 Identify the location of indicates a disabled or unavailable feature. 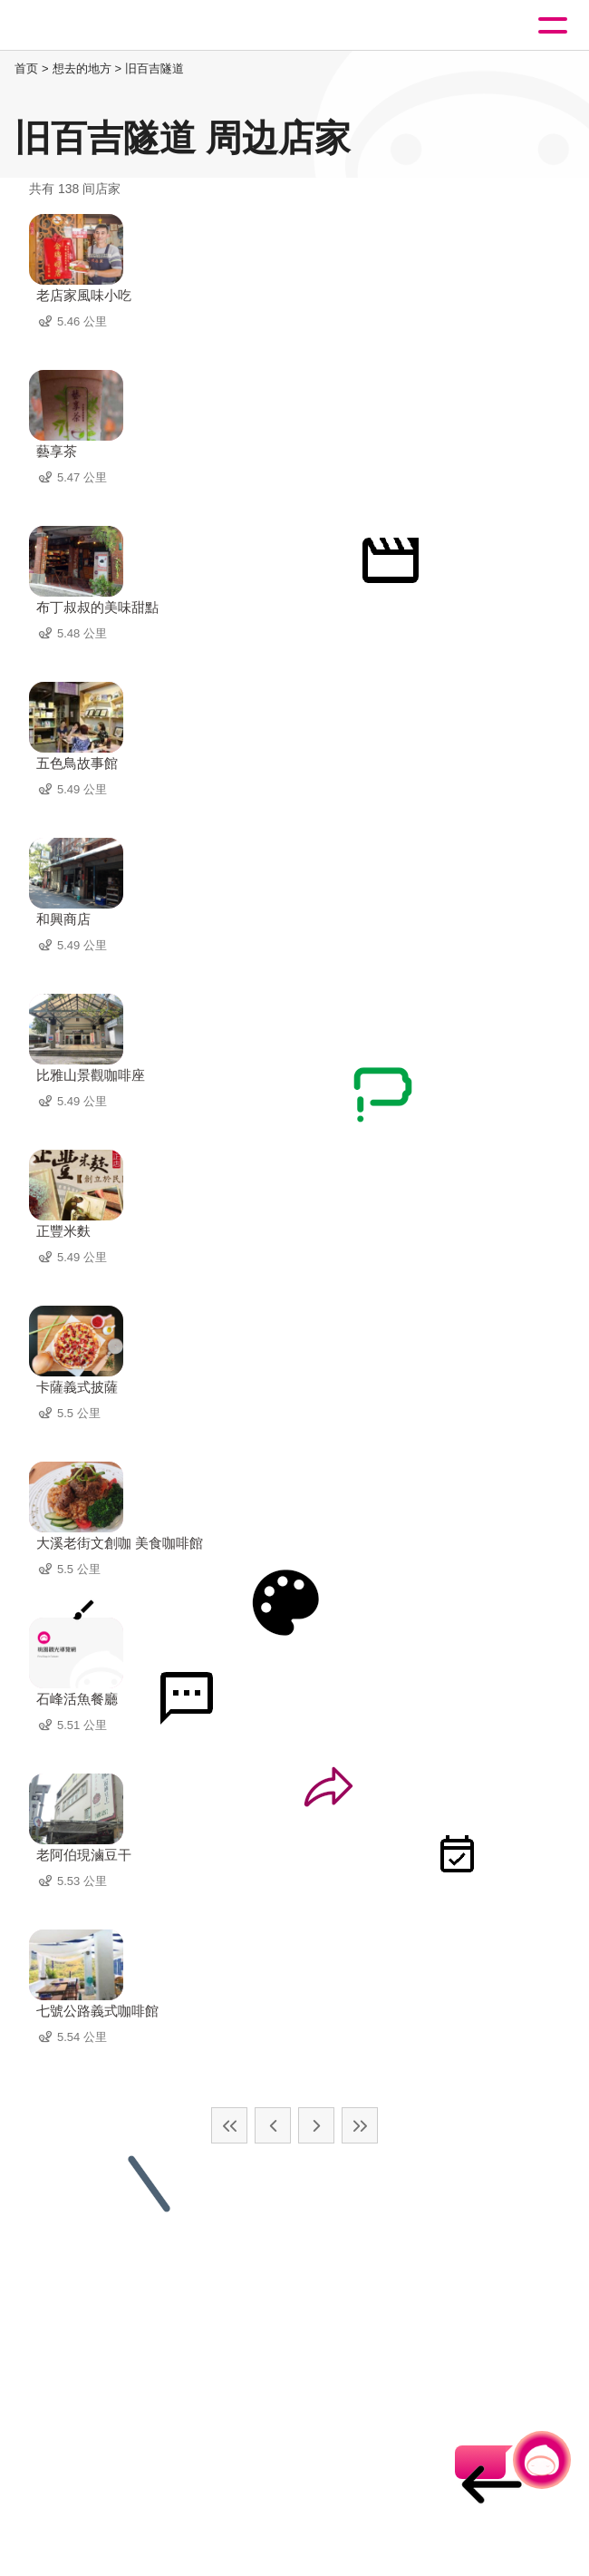
(149, 2183).